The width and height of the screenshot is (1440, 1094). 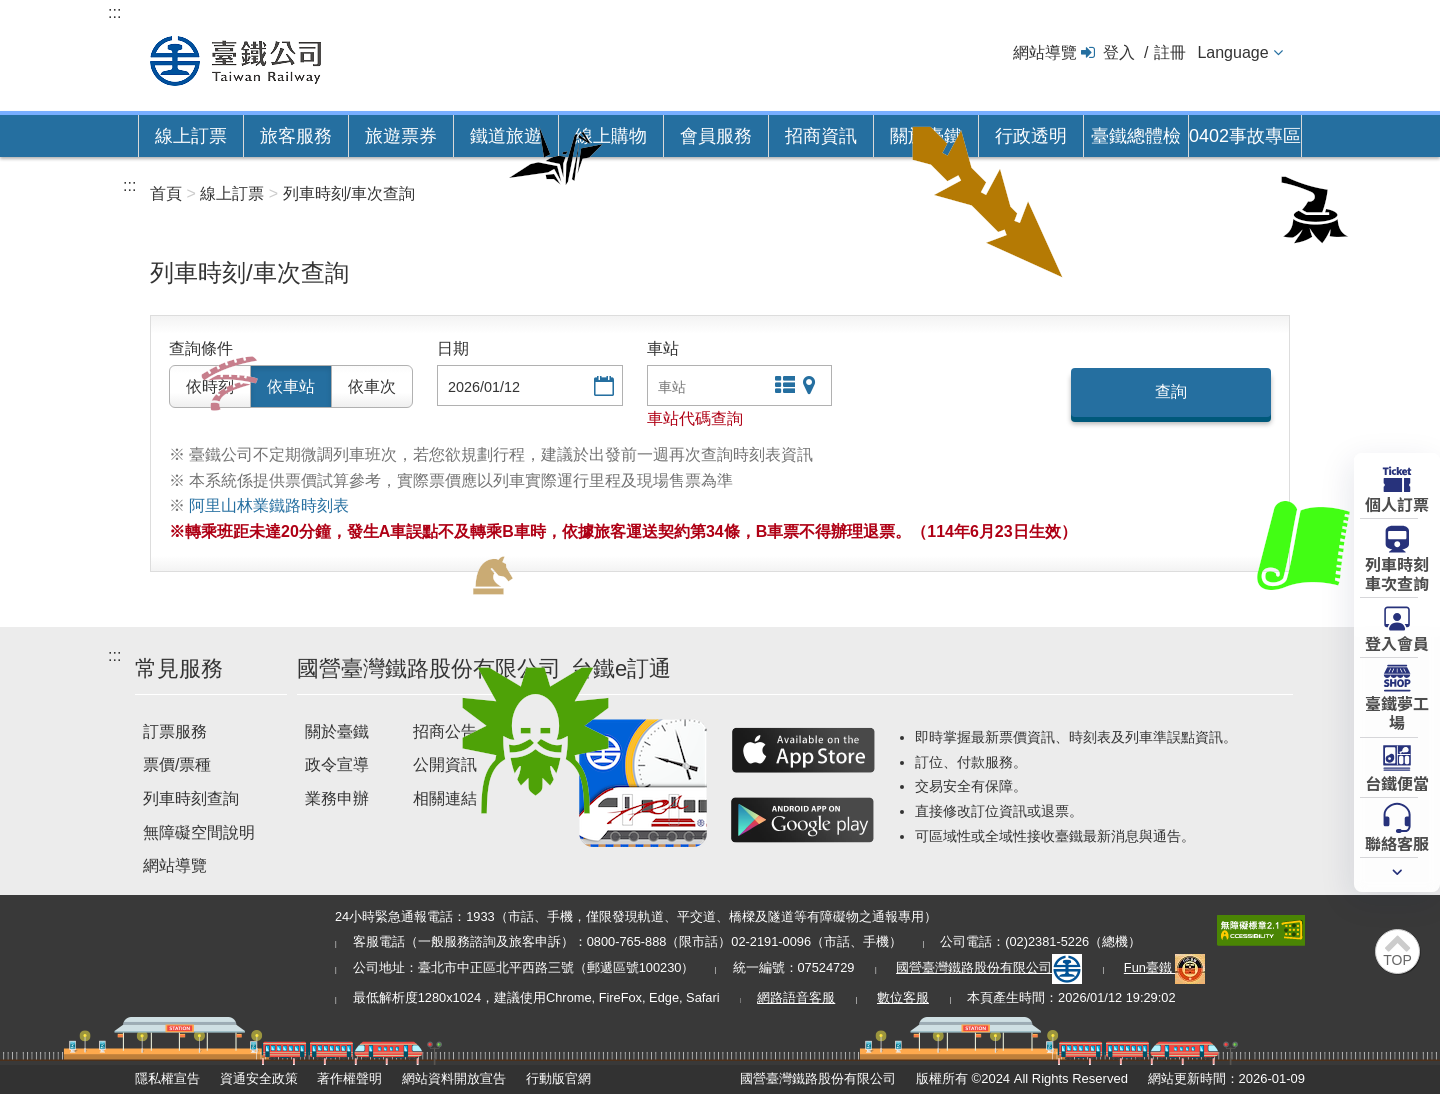 What do you see at coordinates (1303, 545) in the screenshot?
I see `view fabric or textile inventory` at bounding box center [1303, 545].